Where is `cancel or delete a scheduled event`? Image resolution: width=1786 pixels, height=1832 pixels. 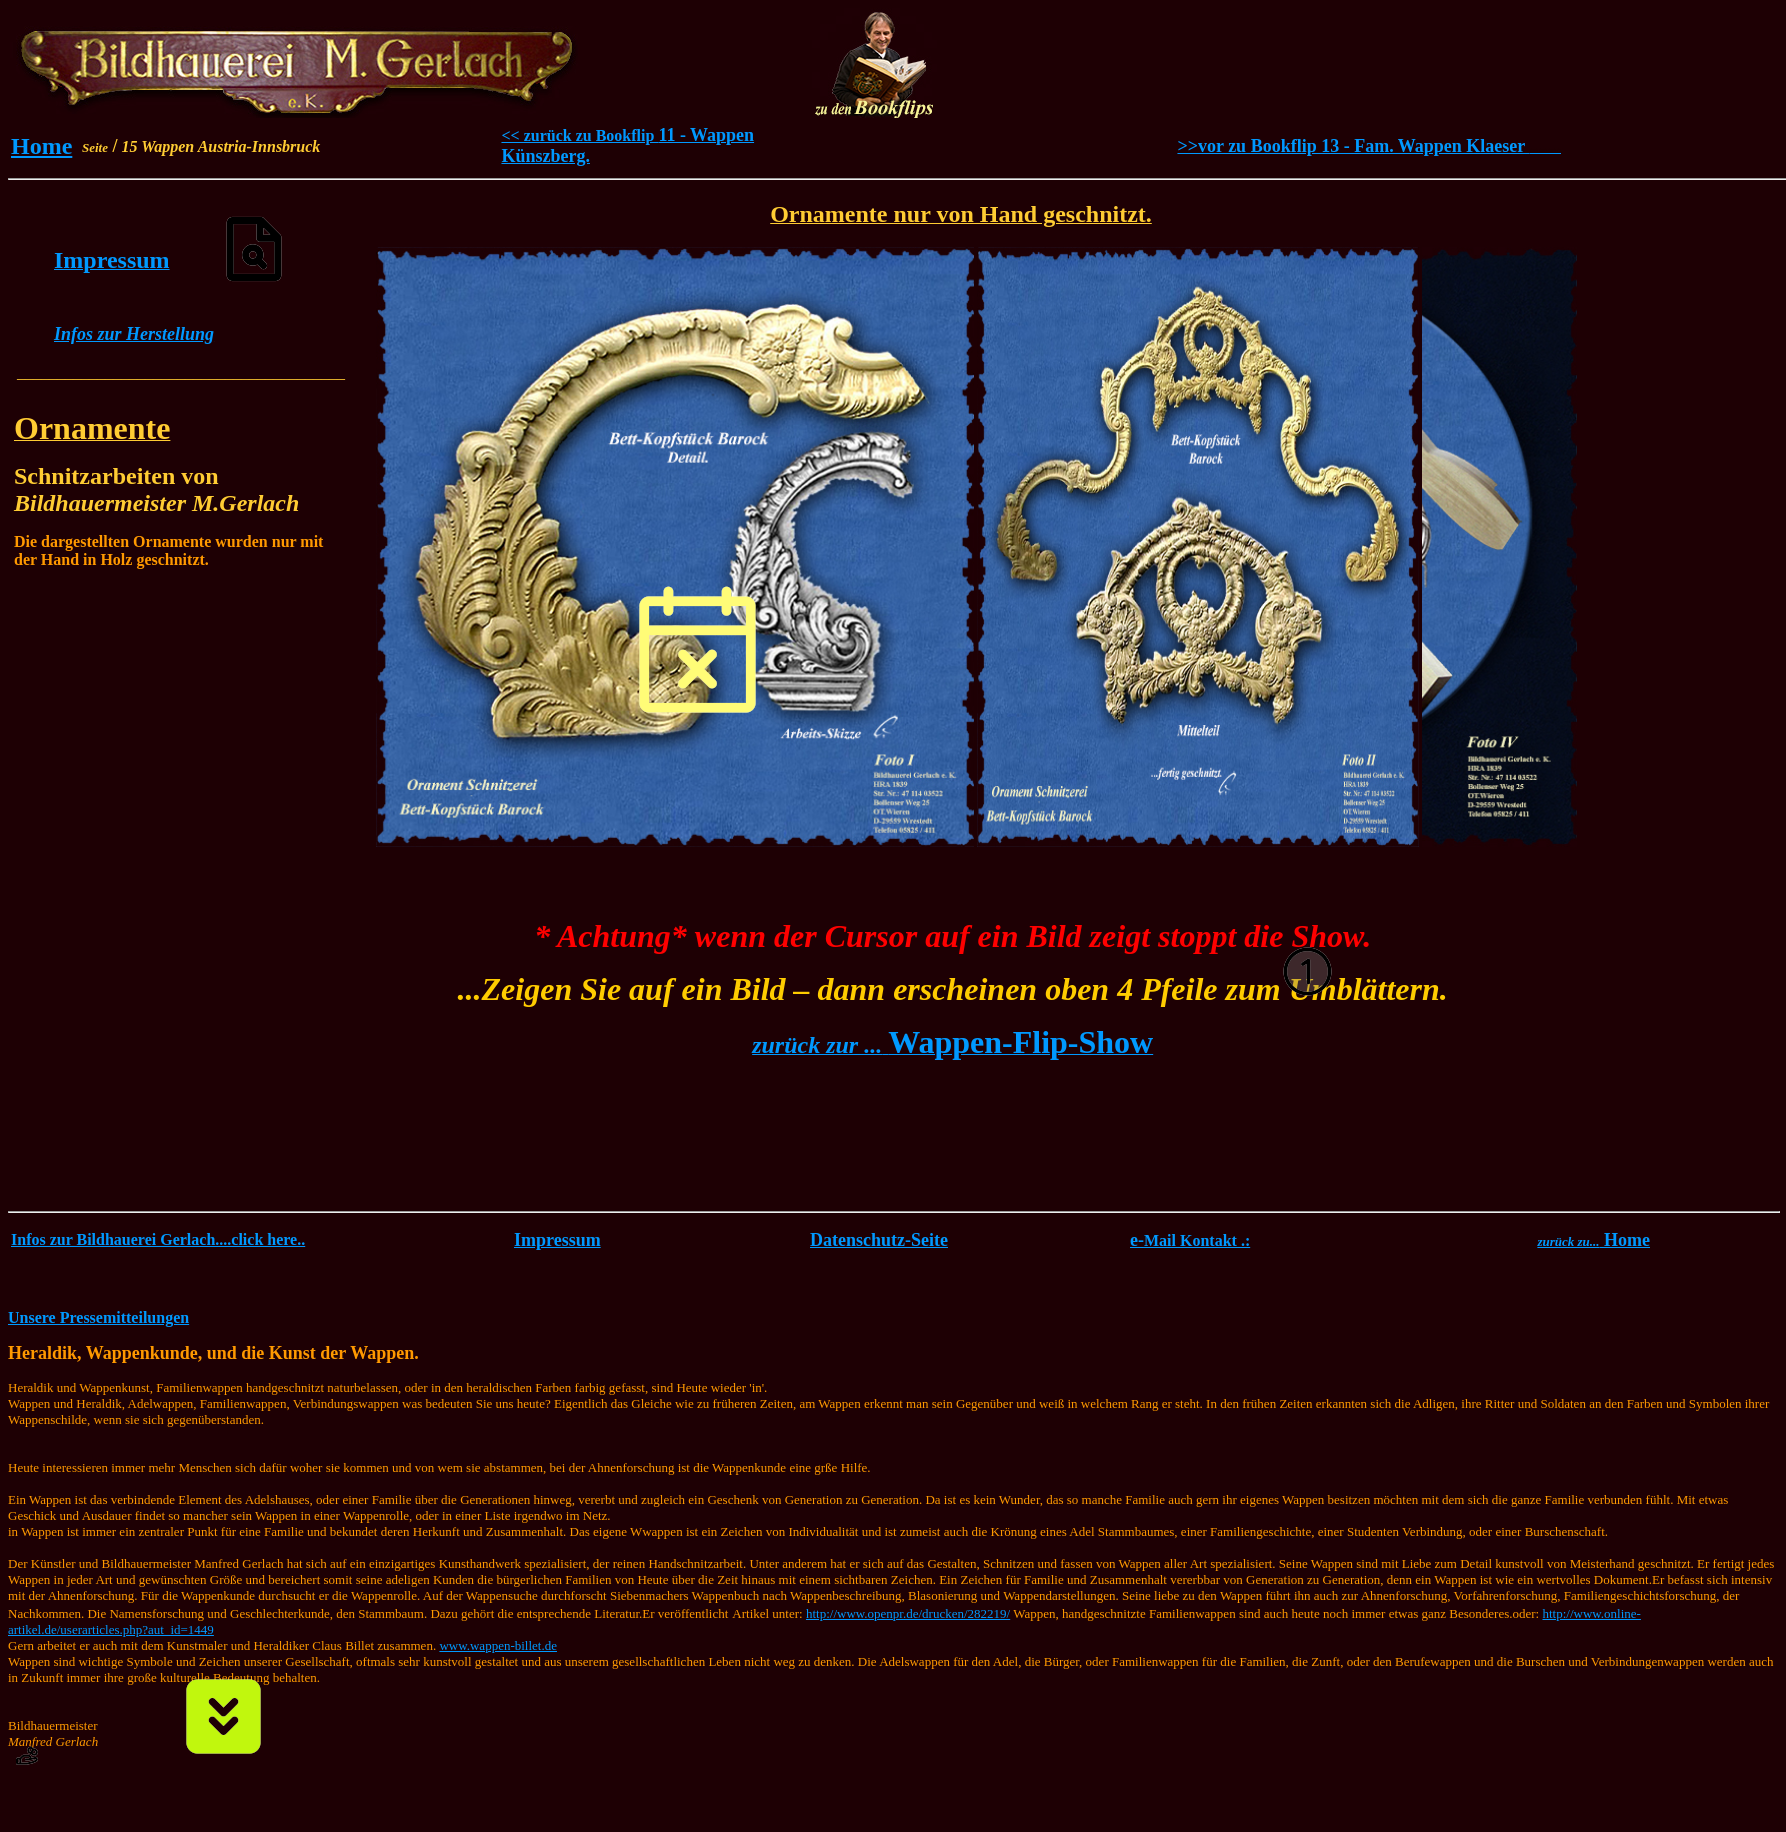 cancel or delete a scheduled event is located at coordinates (697, 654).